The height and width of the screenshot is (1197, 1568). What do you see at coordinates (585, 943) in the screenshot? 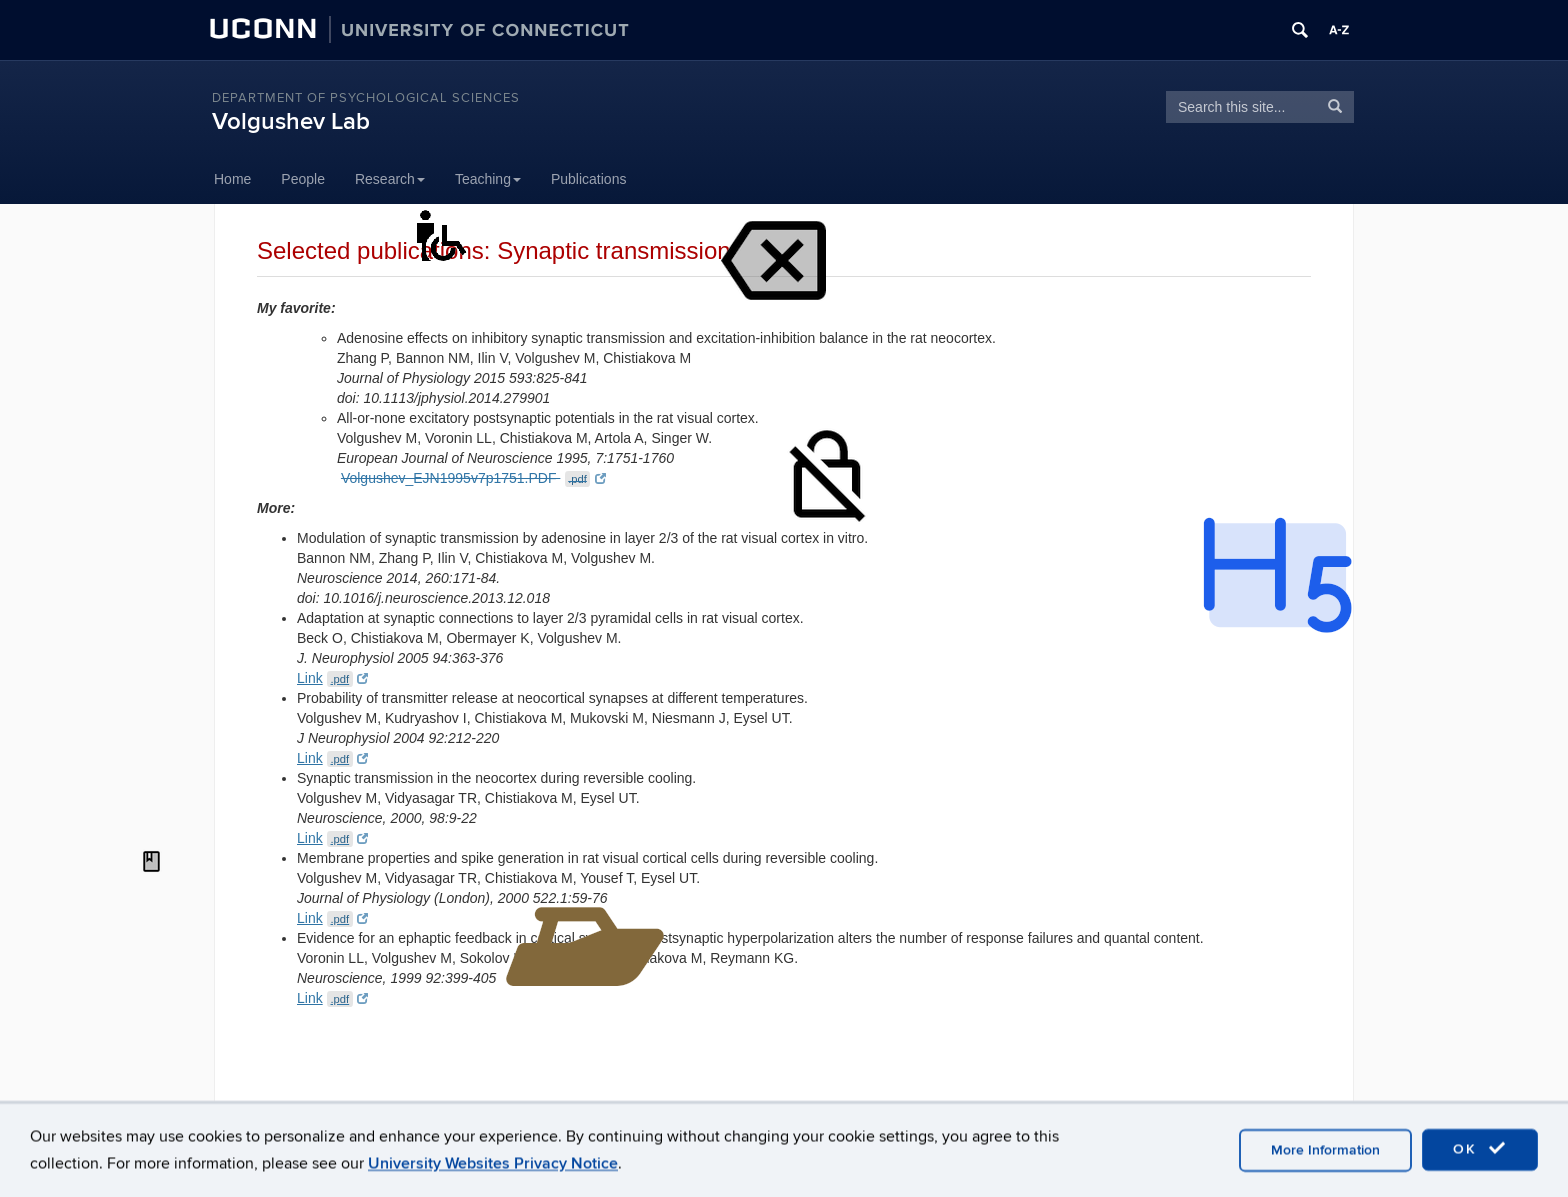
I see `access boat rental or marina services` at bounding box center [585, 943].